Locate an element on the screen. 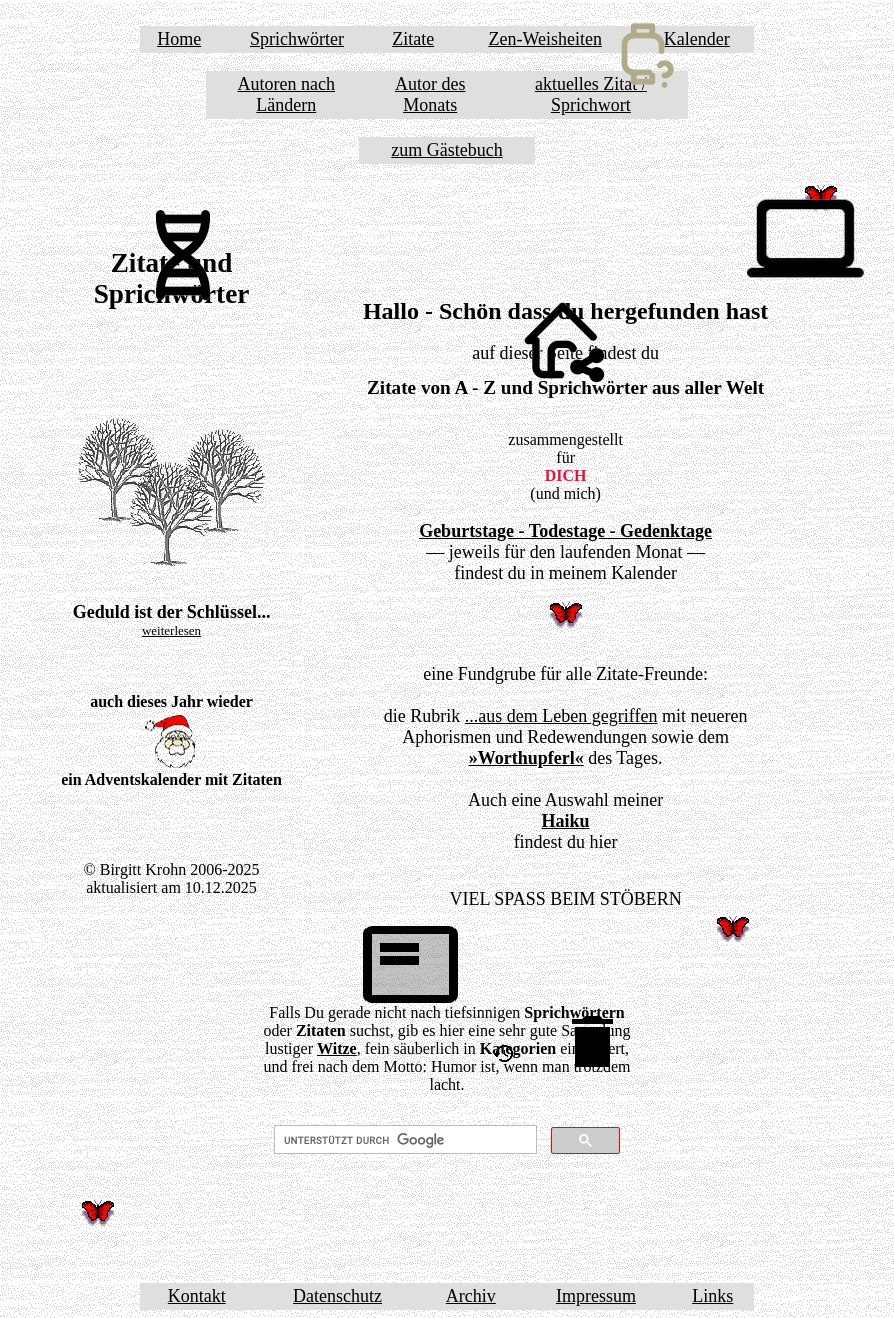 The image size is (894, 1318). restore to a previous version or state is located at coordinates (503, 1053).